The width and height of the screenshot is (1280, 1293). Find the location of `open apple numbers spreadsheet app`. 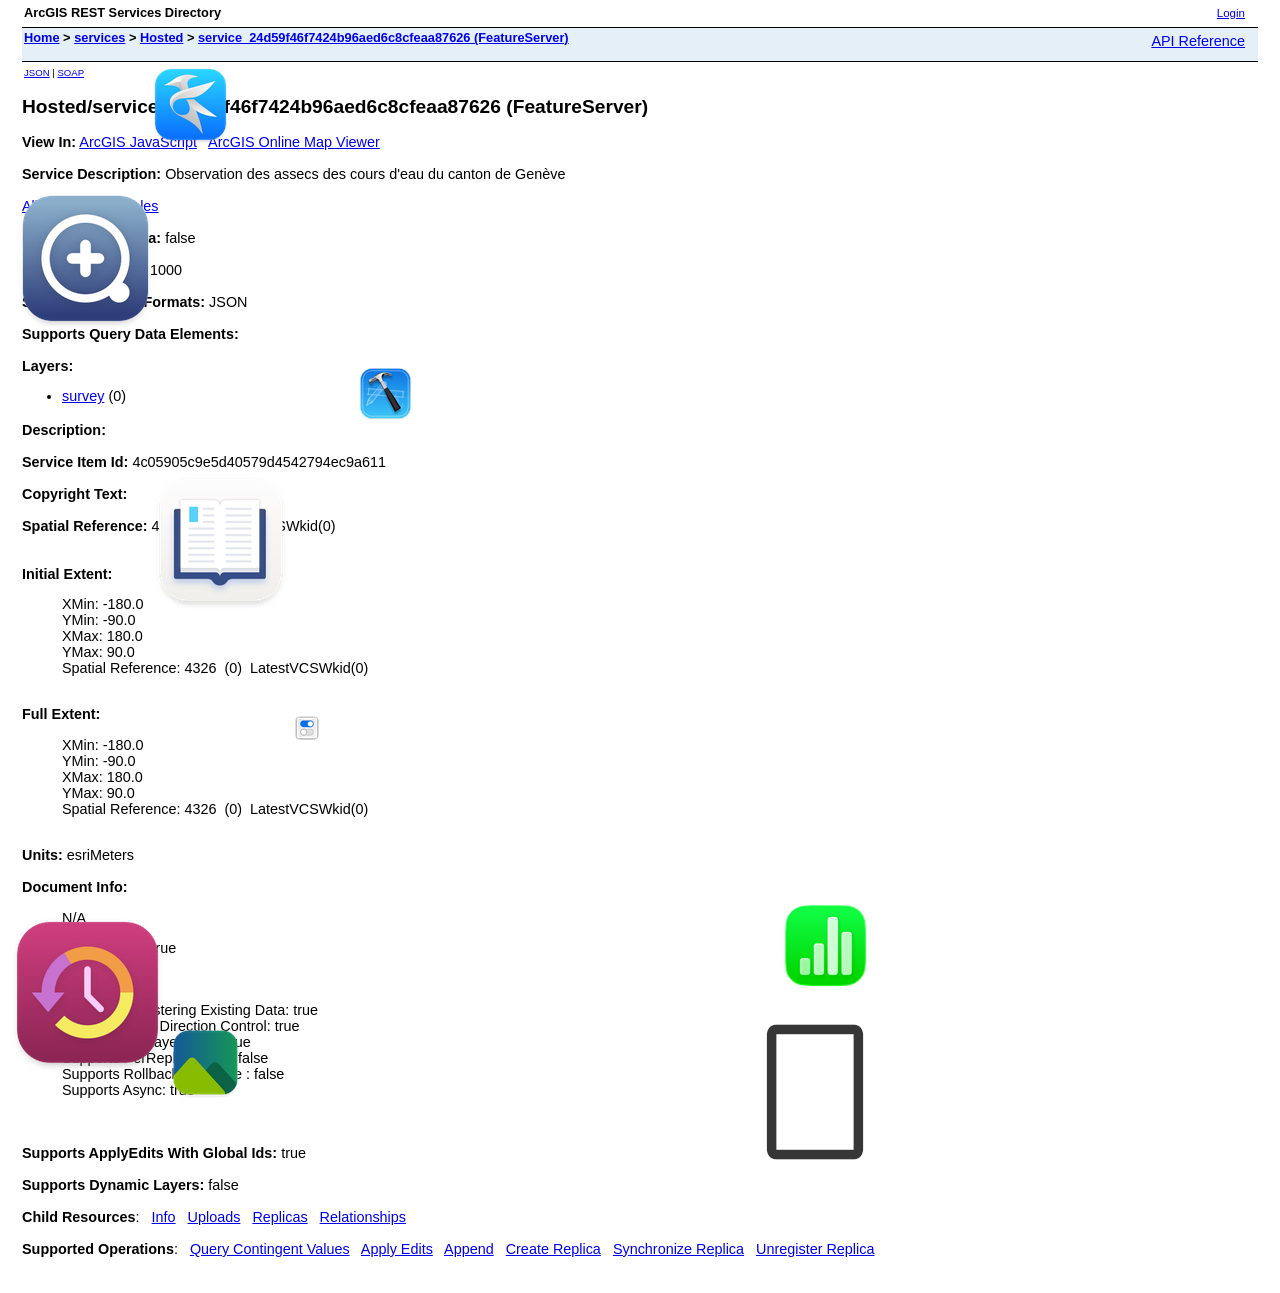

open apple numbers spreadsheet app is located at coordinates (825, 945).